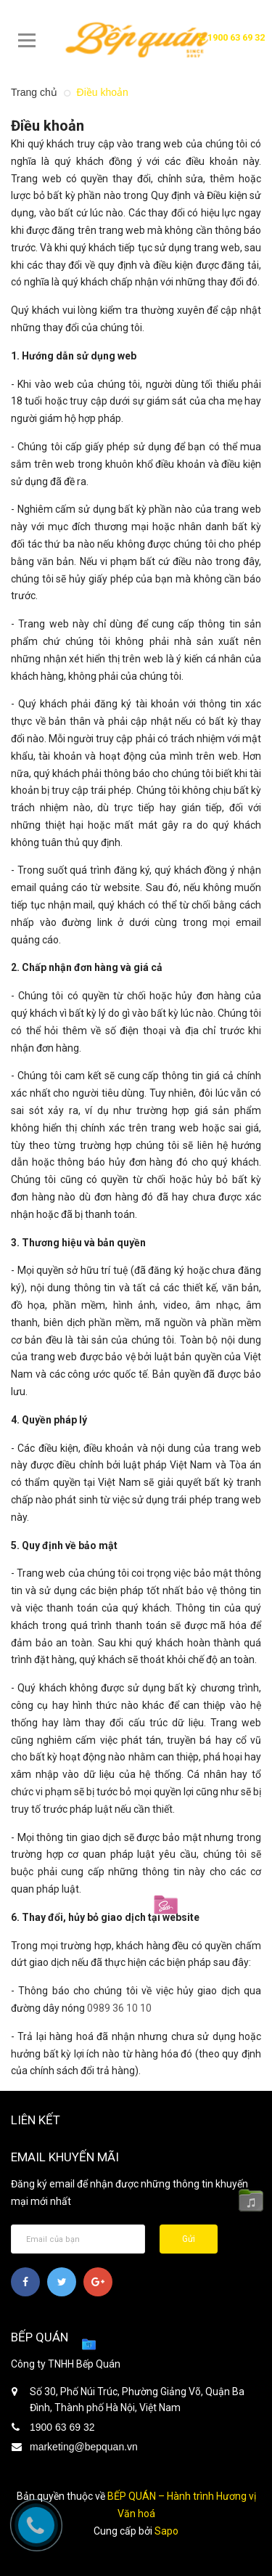 The height and width of the screenshot is (2576, 272). Describe the element at coordinates (88, 2344) in the screenshot. I see `open folder containing postgresql database files` at that location.